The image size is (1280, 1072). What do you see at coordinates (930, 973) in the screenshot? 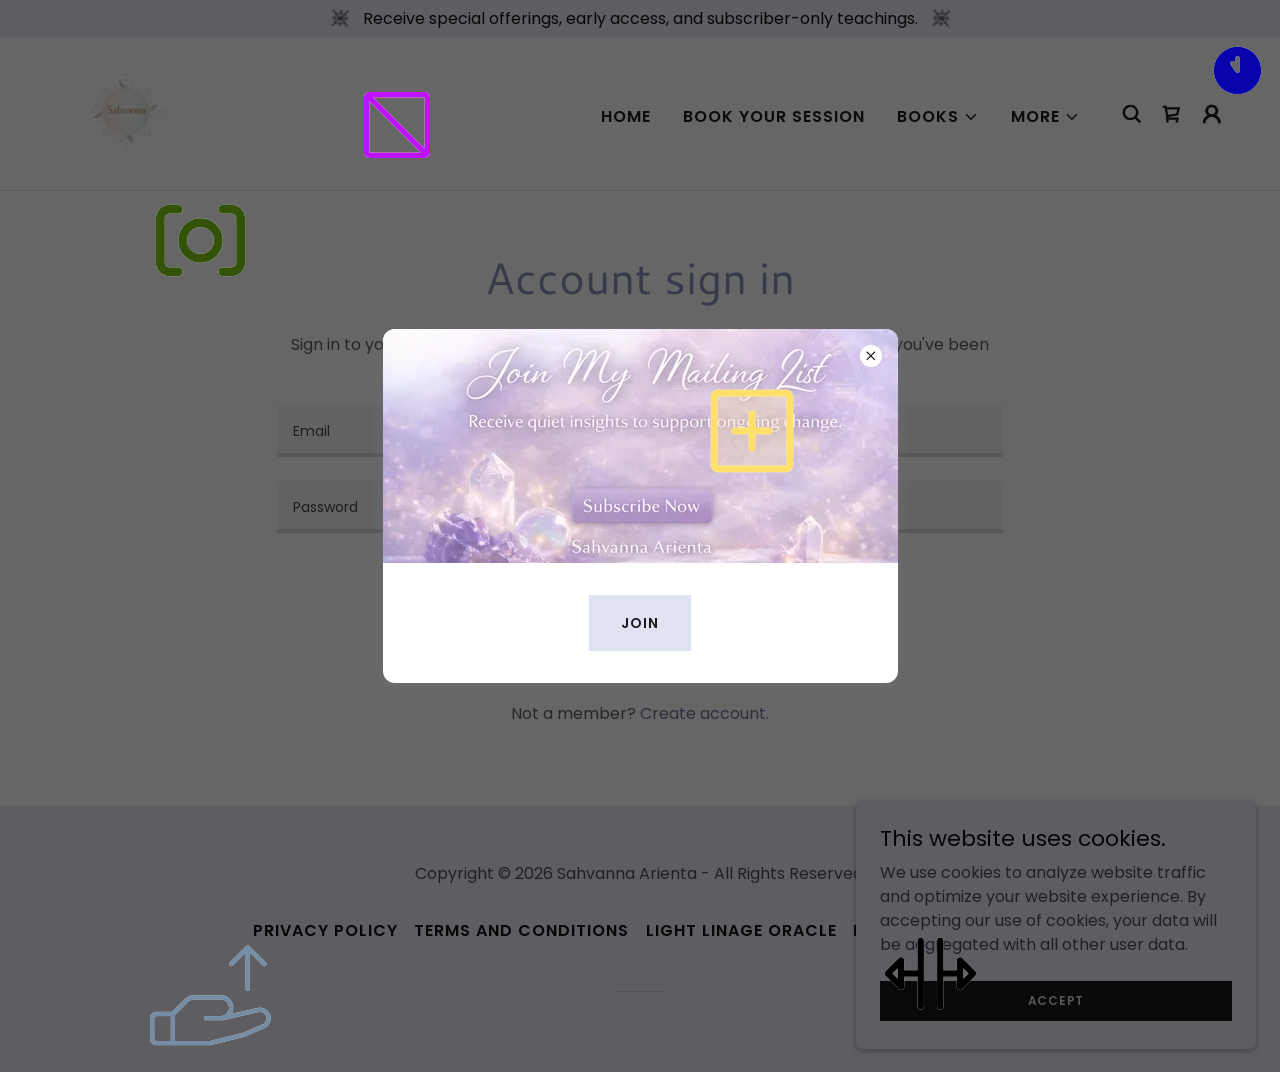
I see `split view horizontally` at bounding box center [930, 973].